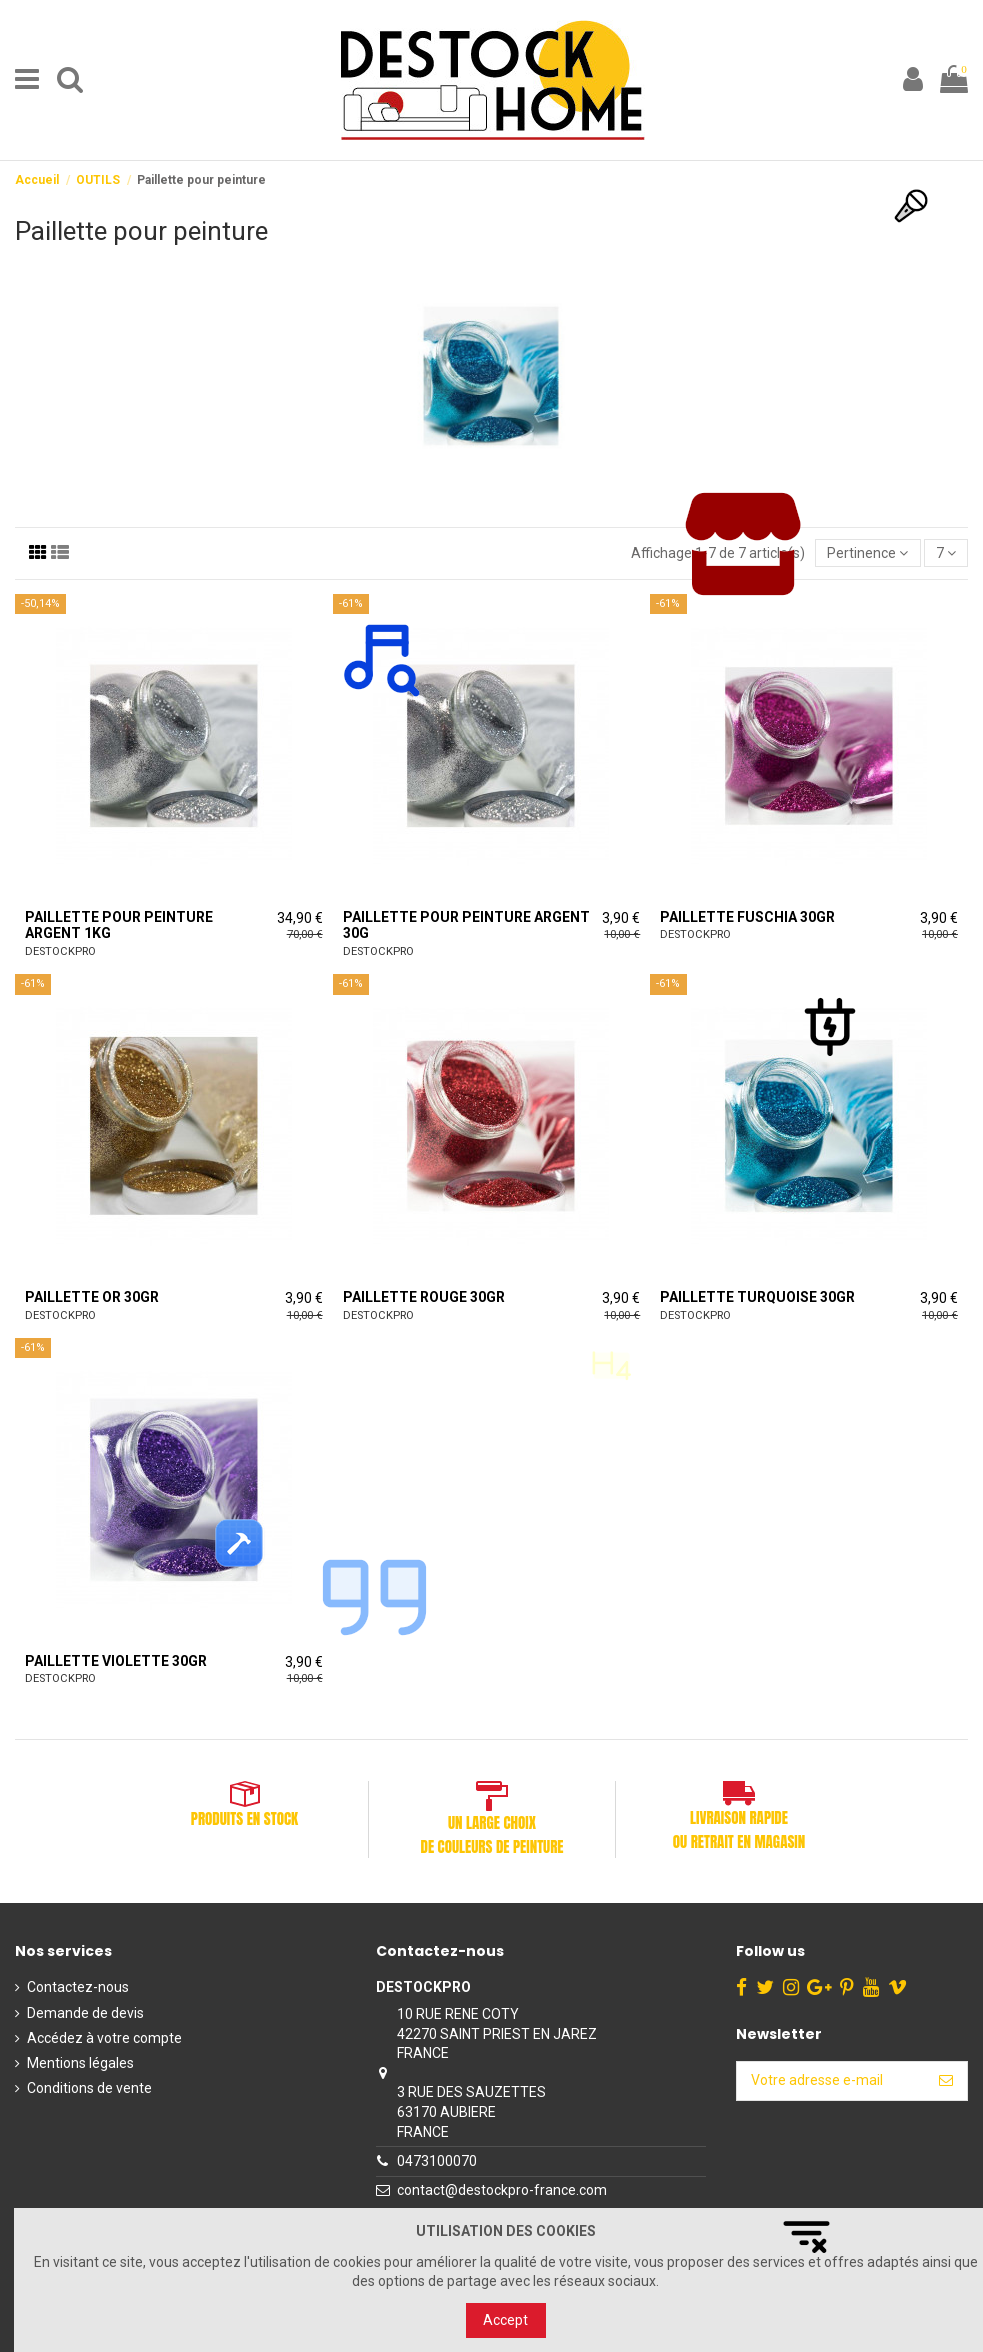 The image size is (983, 2352). I want to click on access the store or marketplace, so click(743, 544).